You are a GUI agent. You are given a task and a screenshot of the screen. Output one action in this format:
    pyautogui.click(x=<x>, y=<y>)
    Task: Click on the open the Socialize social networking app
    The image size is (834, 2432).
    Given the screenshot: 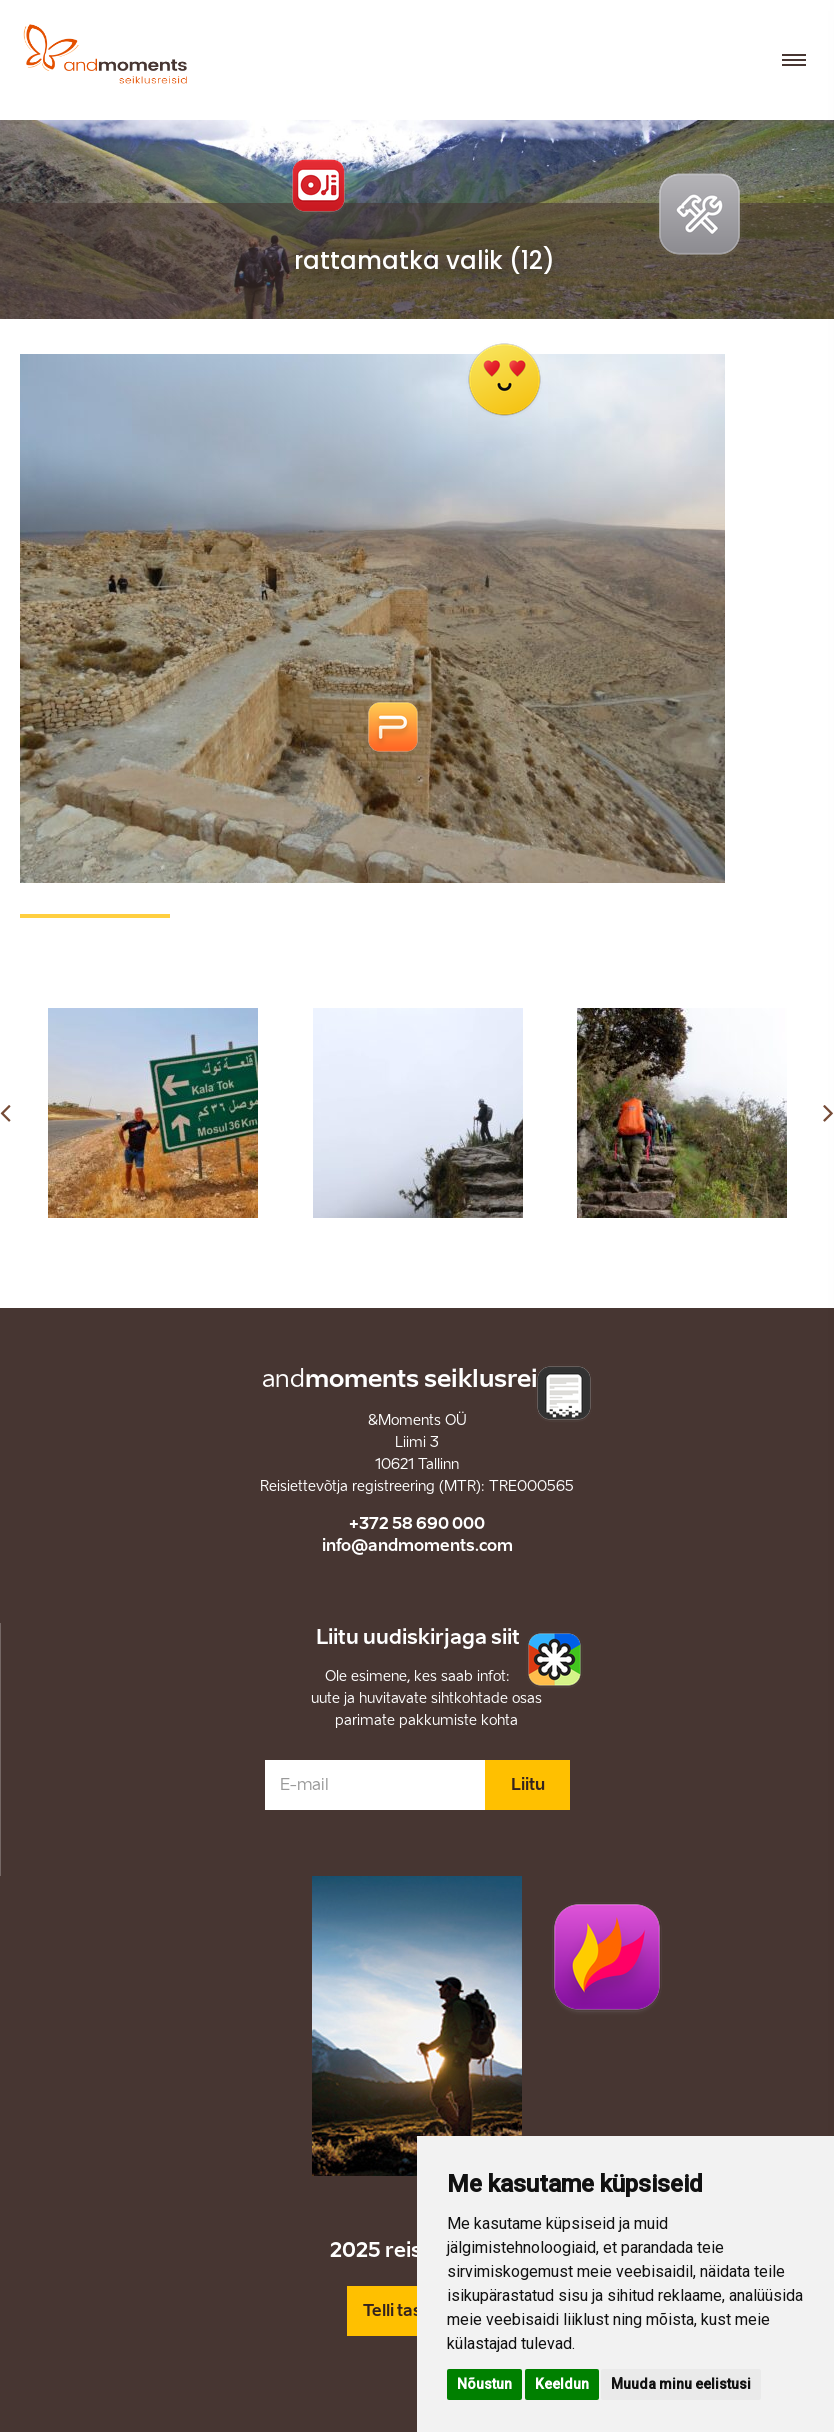 What is the action you would take?
    pyautogui.click(x=504, y=379)
    